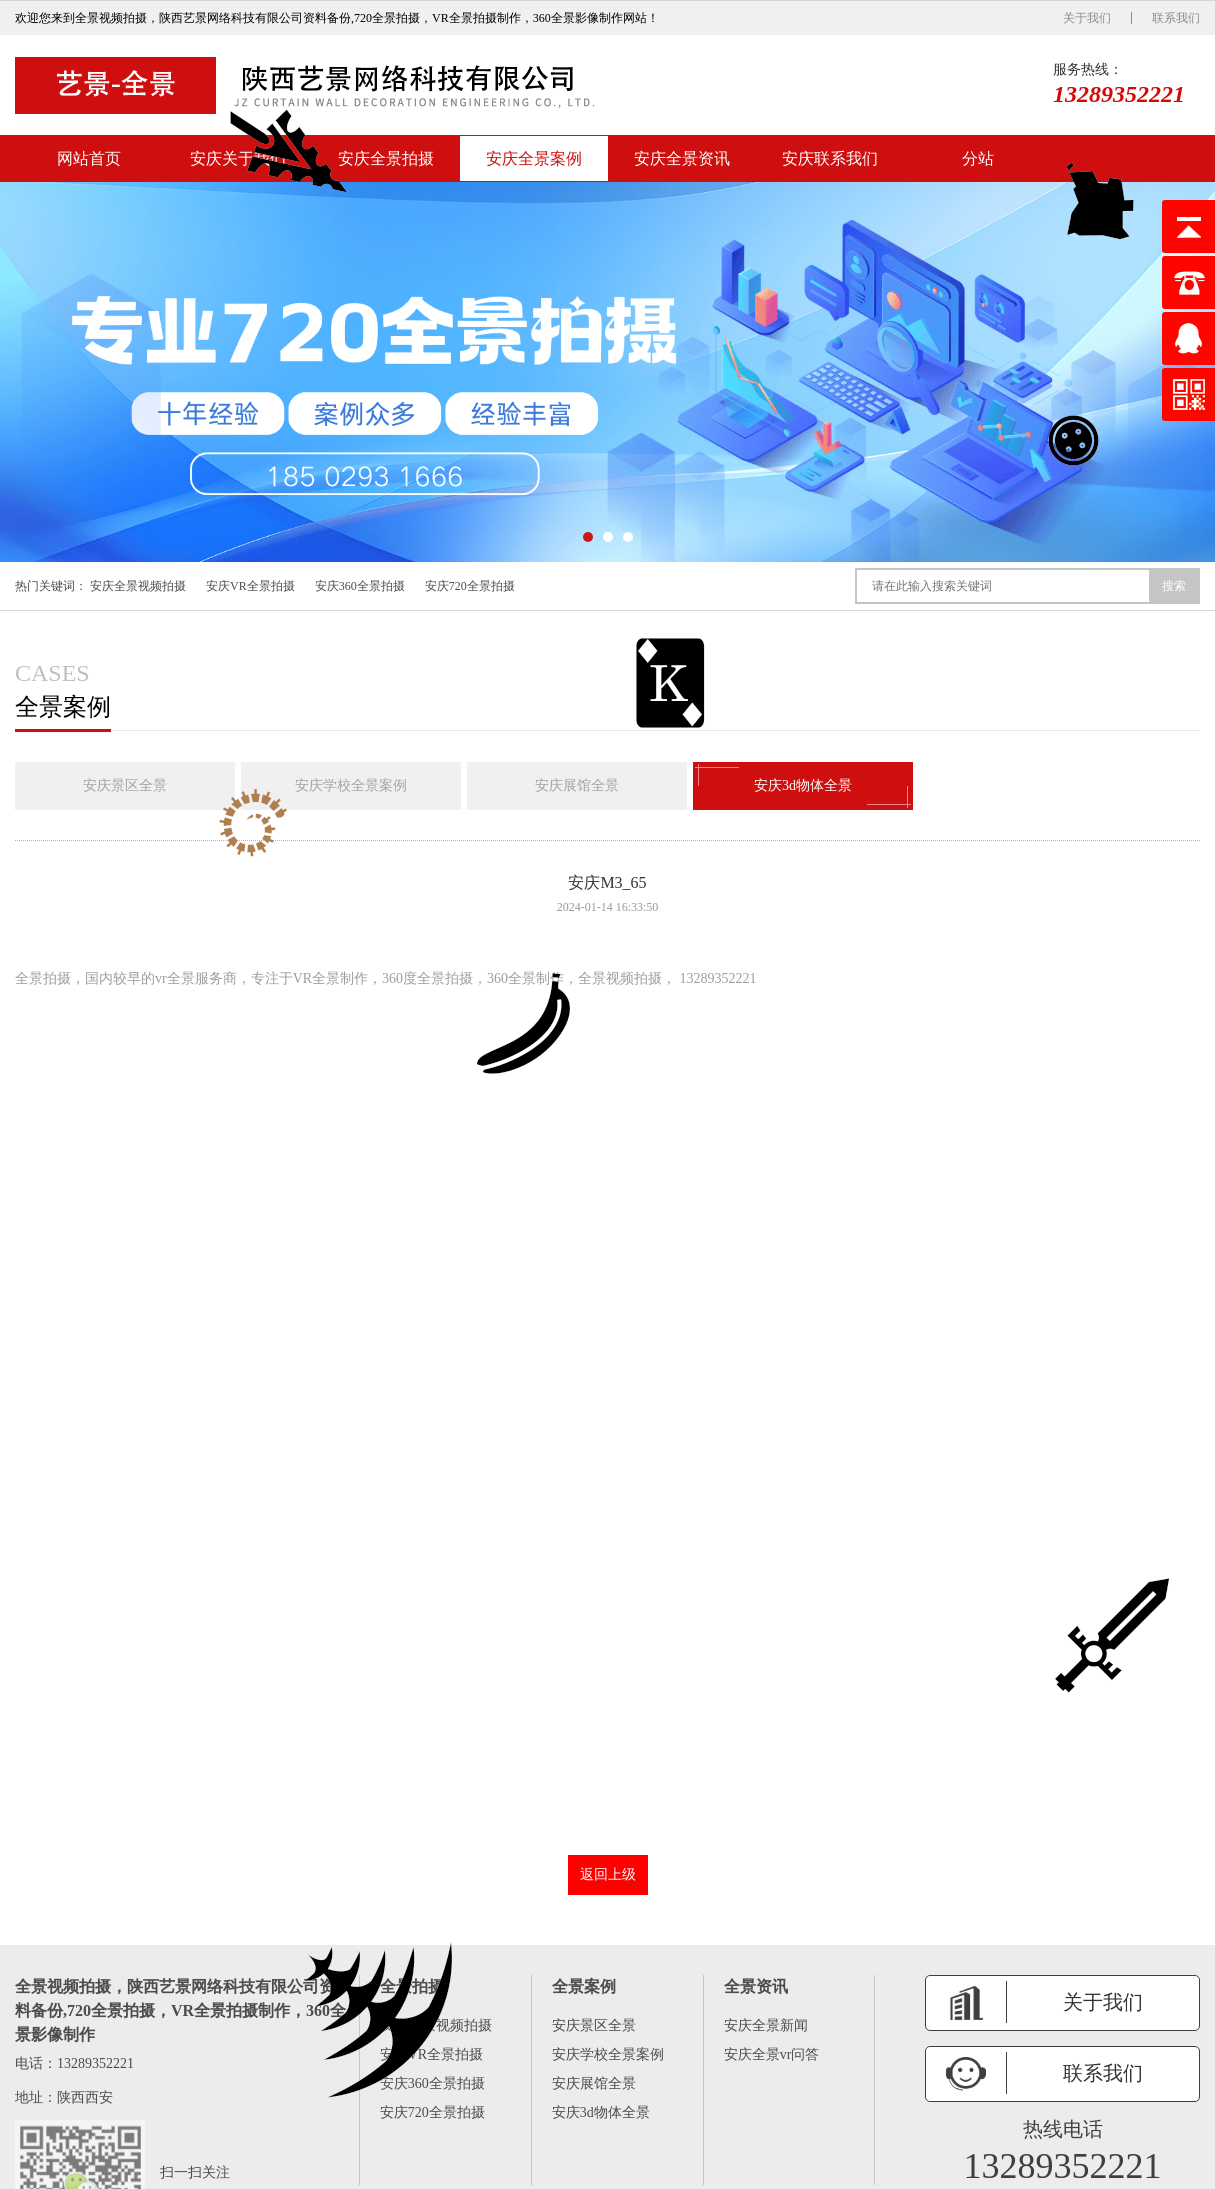 The image size is (1215, 2189). Describe the element at coordinates (1073, 440) in the screenshot. I see `clothing or fashion category` at that location.